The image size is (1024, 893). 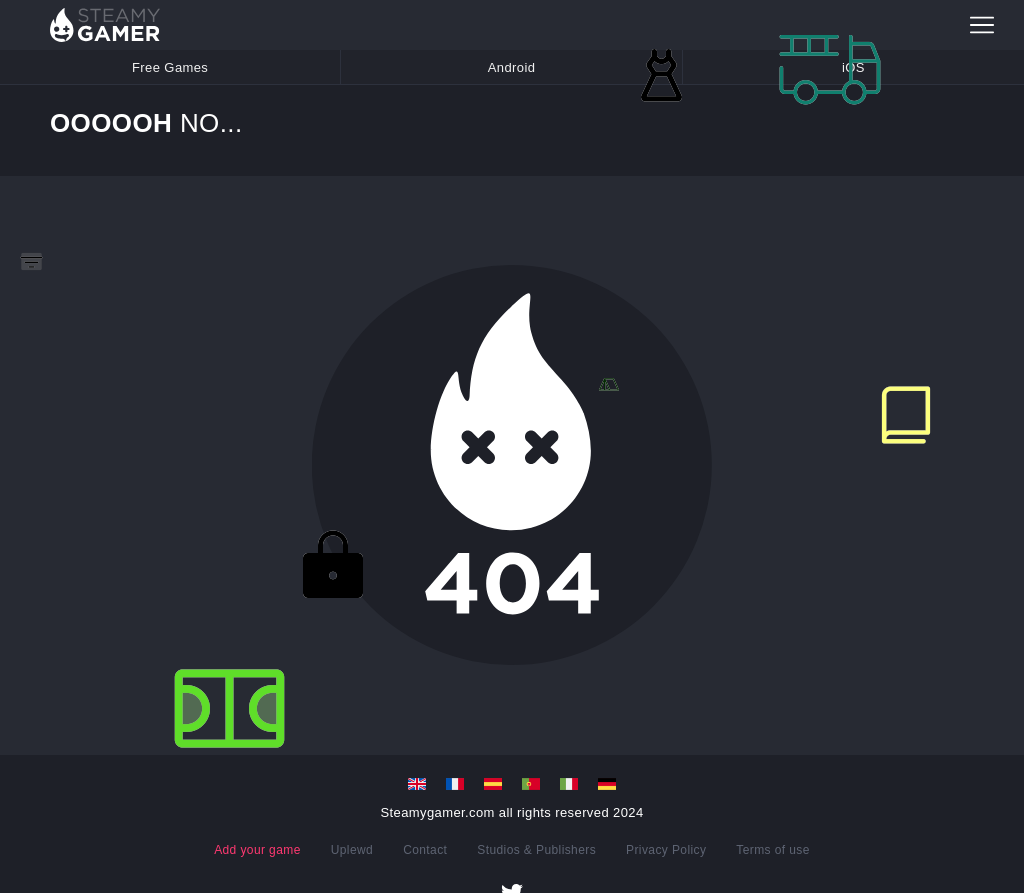 I want to click on browse women's clothing or dresses, so click(x=661, y=77).